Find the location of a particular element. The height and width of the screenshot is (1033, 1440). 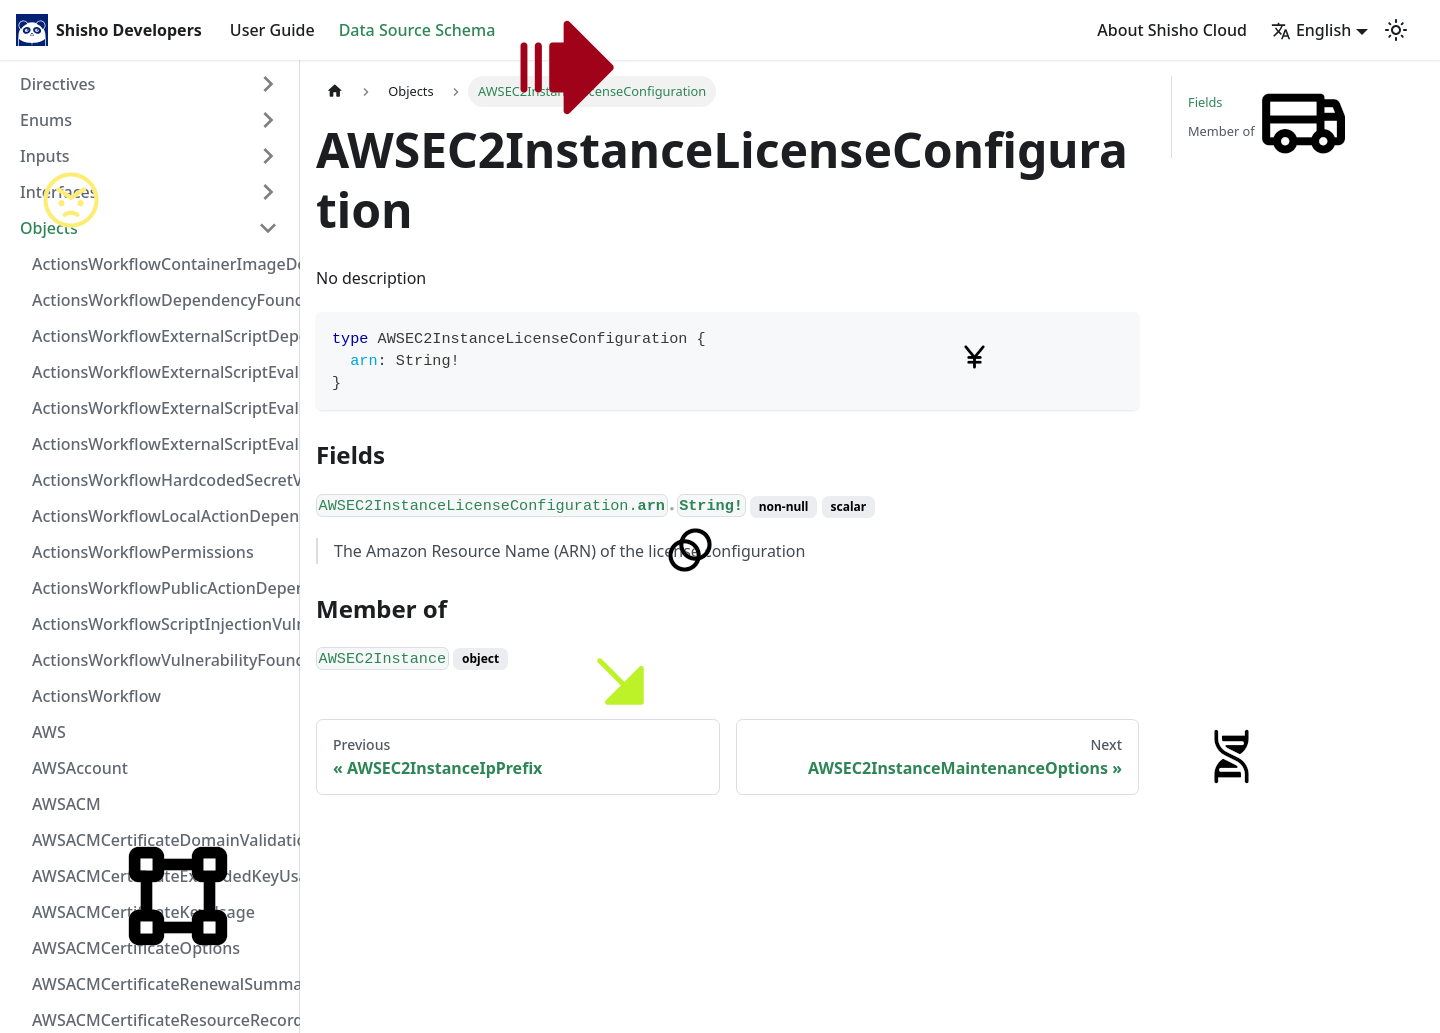

adjust selection or crop boundaries is located at coordinates (178, 896).